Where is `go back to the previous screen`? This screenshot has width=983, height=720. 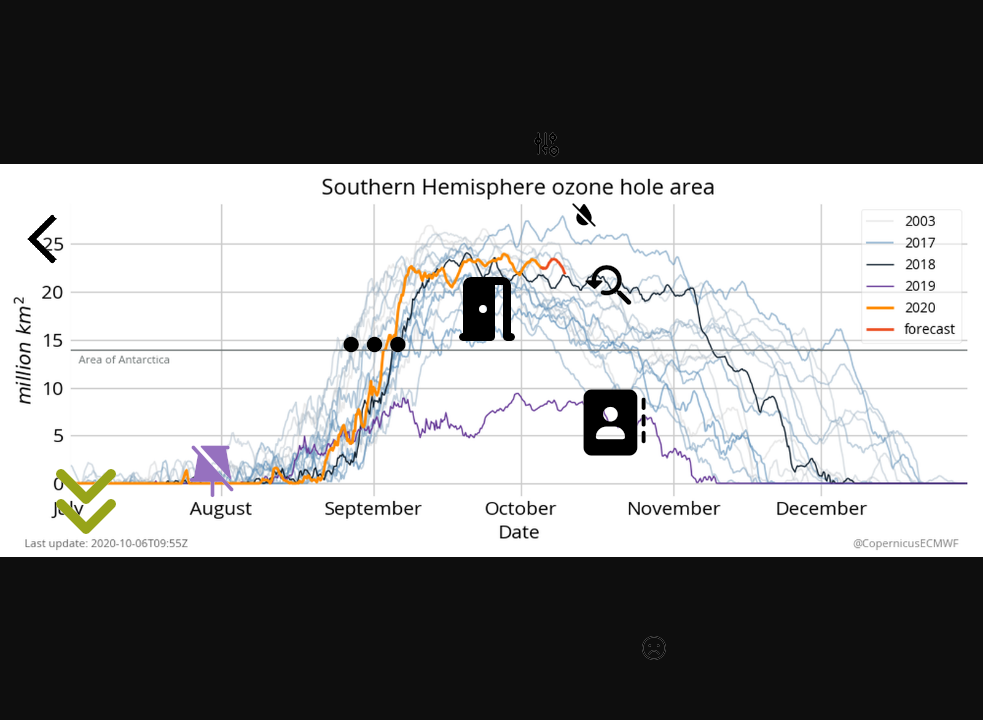 go back to the previous screen is located at coordinates (43, 239).